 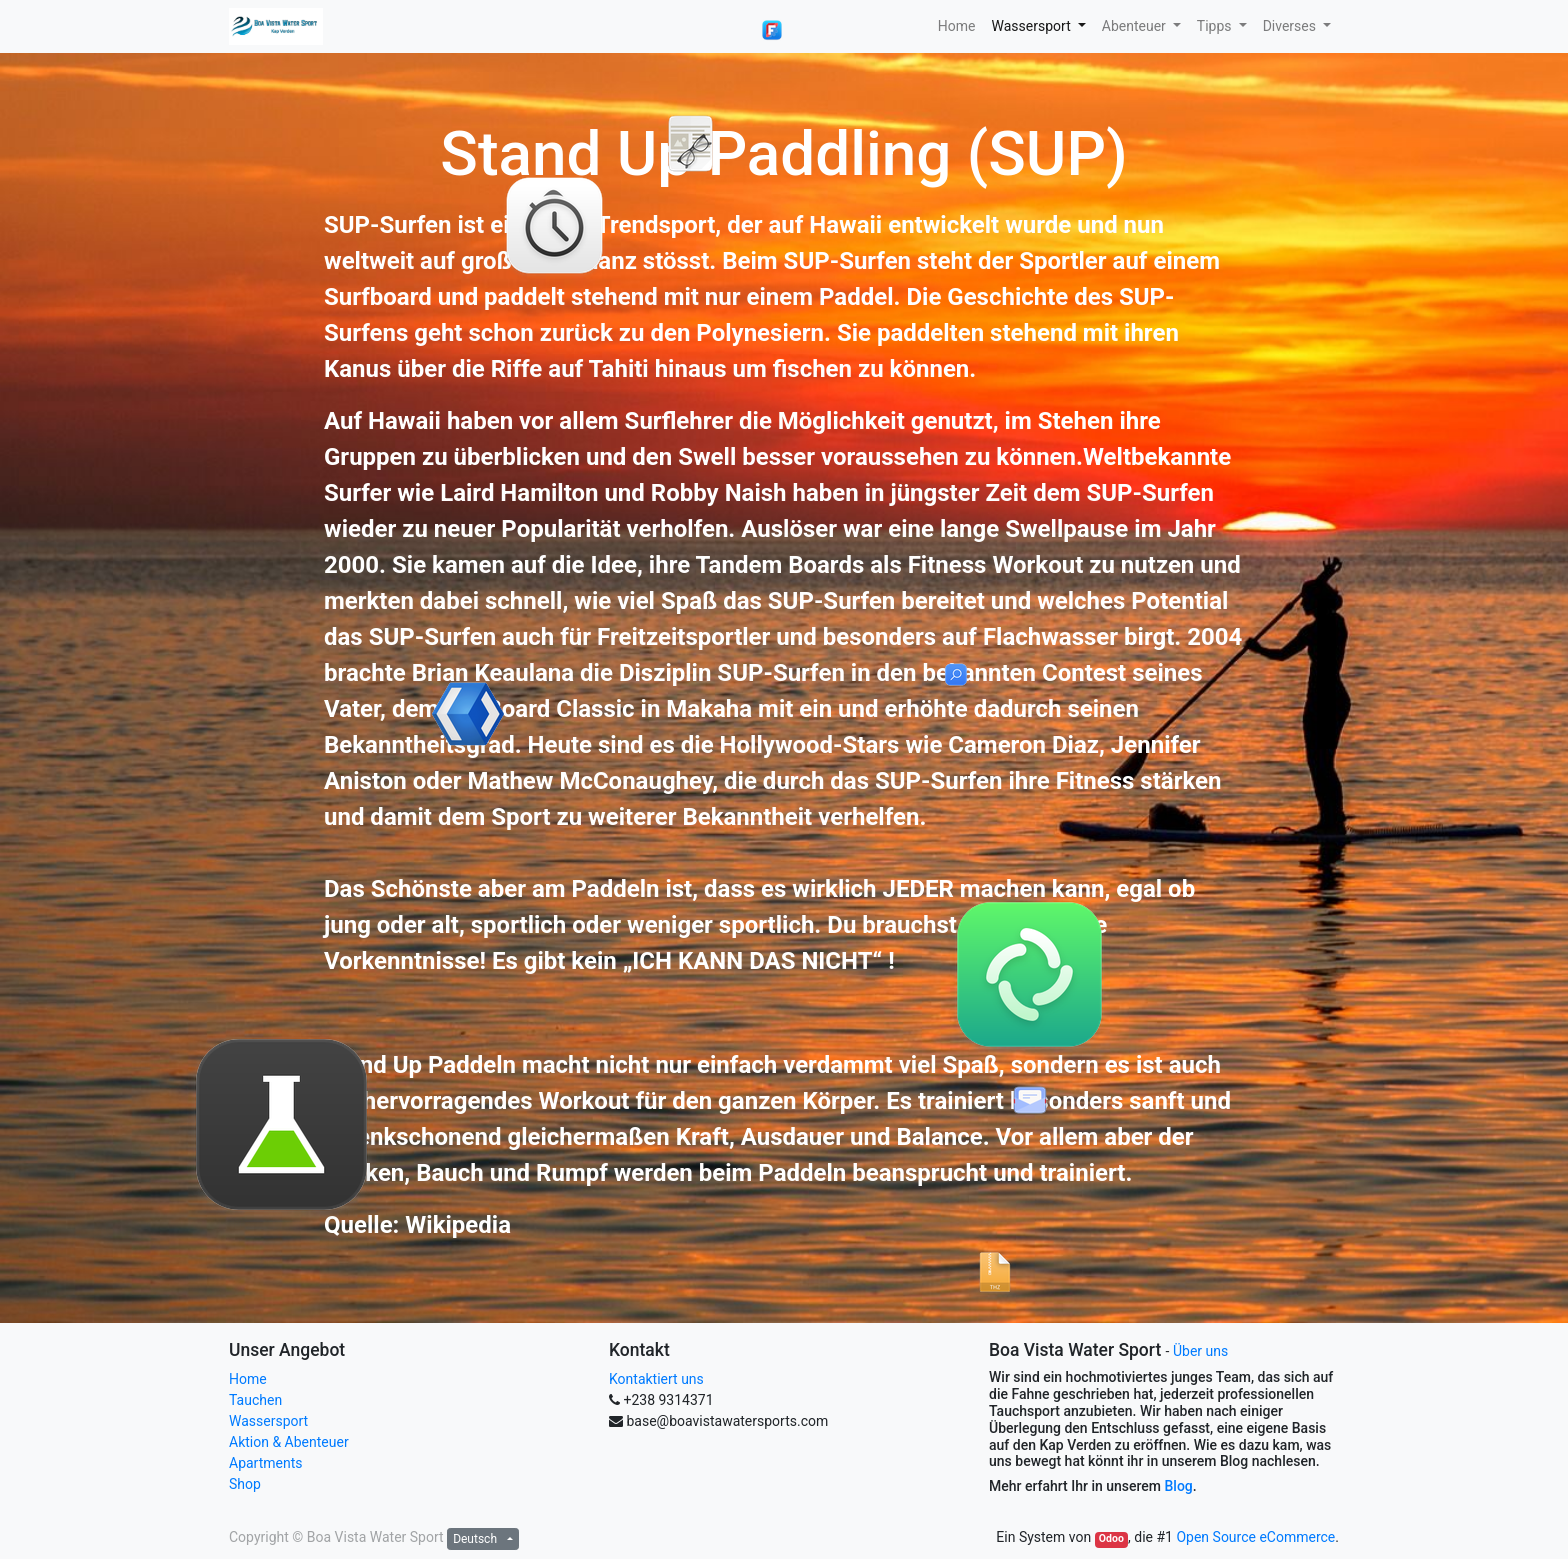 What do you see at coordinates (772, 30) in the screenshot?
I see `open FreeCAD application` at bounding box center [772, 30].